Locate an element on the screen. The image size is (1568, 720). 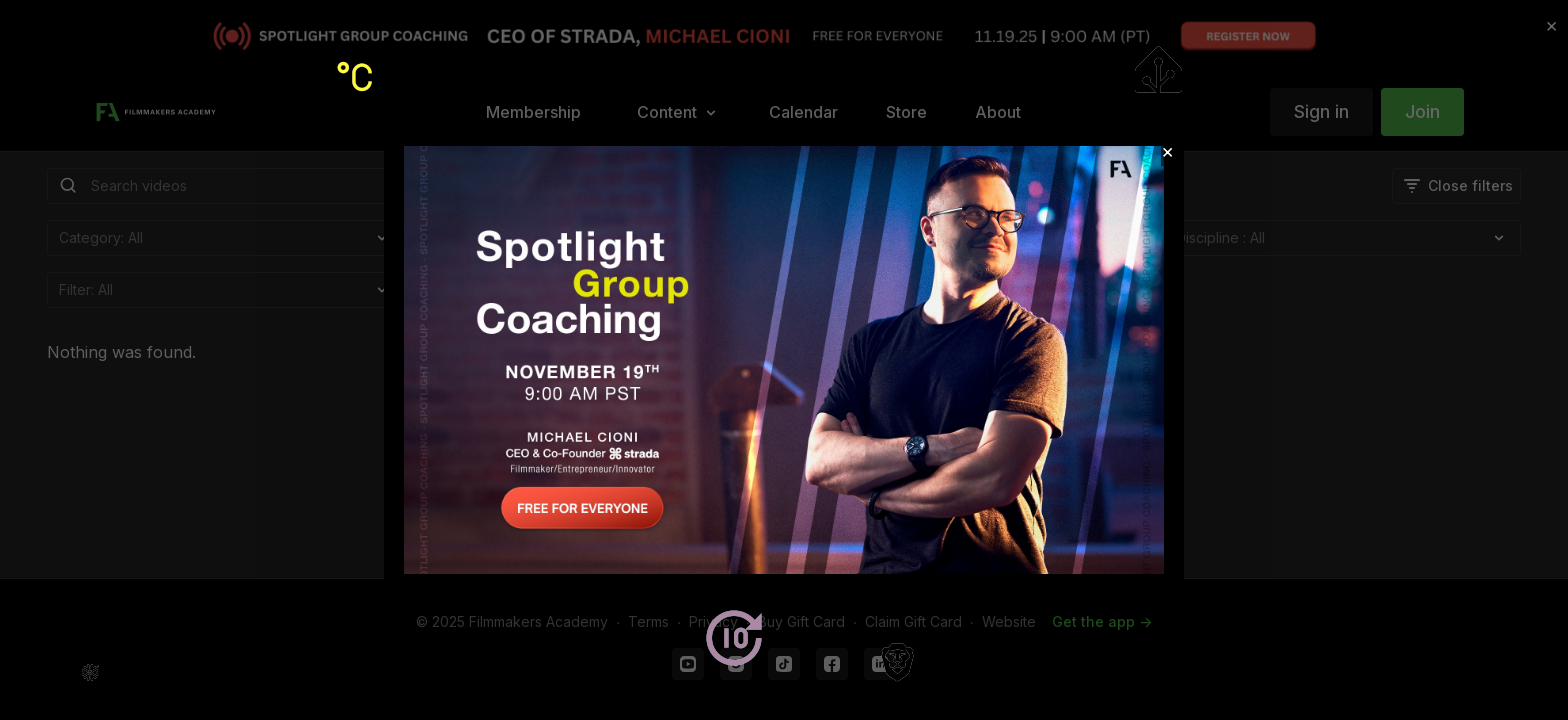
skip forward 10 seconds is located at coordinates (734, 638).